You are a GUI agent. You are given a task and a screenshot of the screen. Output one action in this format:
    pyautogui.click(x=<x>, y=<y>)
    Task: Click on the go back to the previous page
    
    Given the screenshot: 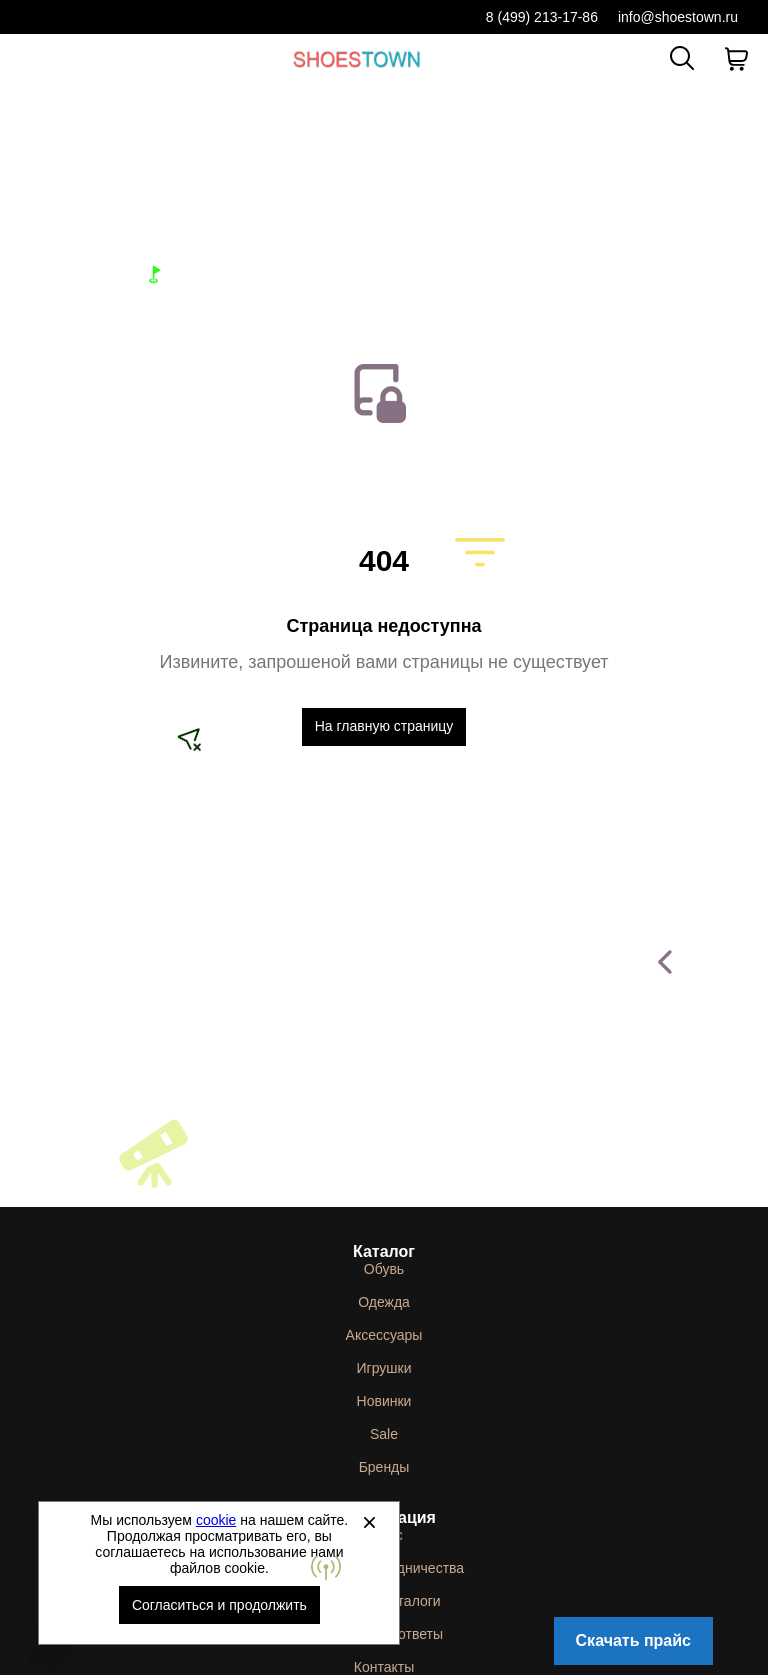 What is the action you would take?
    pyautogui.click(x=667, y=962)
    